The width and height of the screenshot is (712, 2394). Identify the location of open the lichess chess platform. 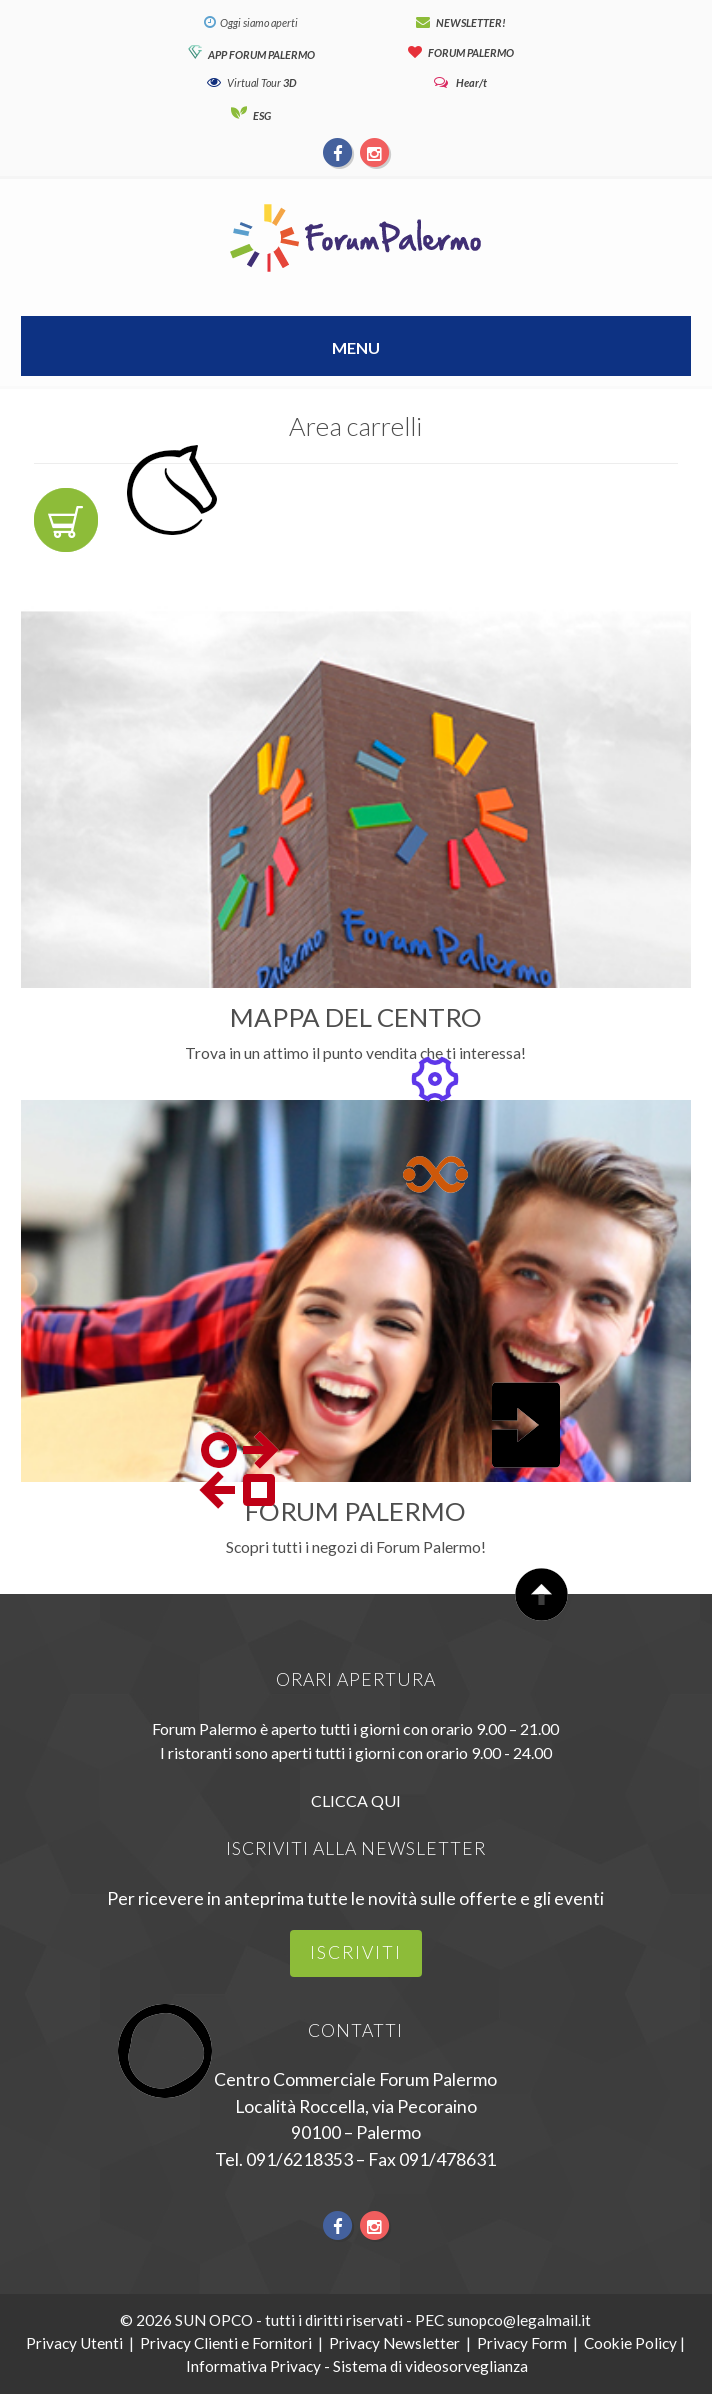
(172, 490).